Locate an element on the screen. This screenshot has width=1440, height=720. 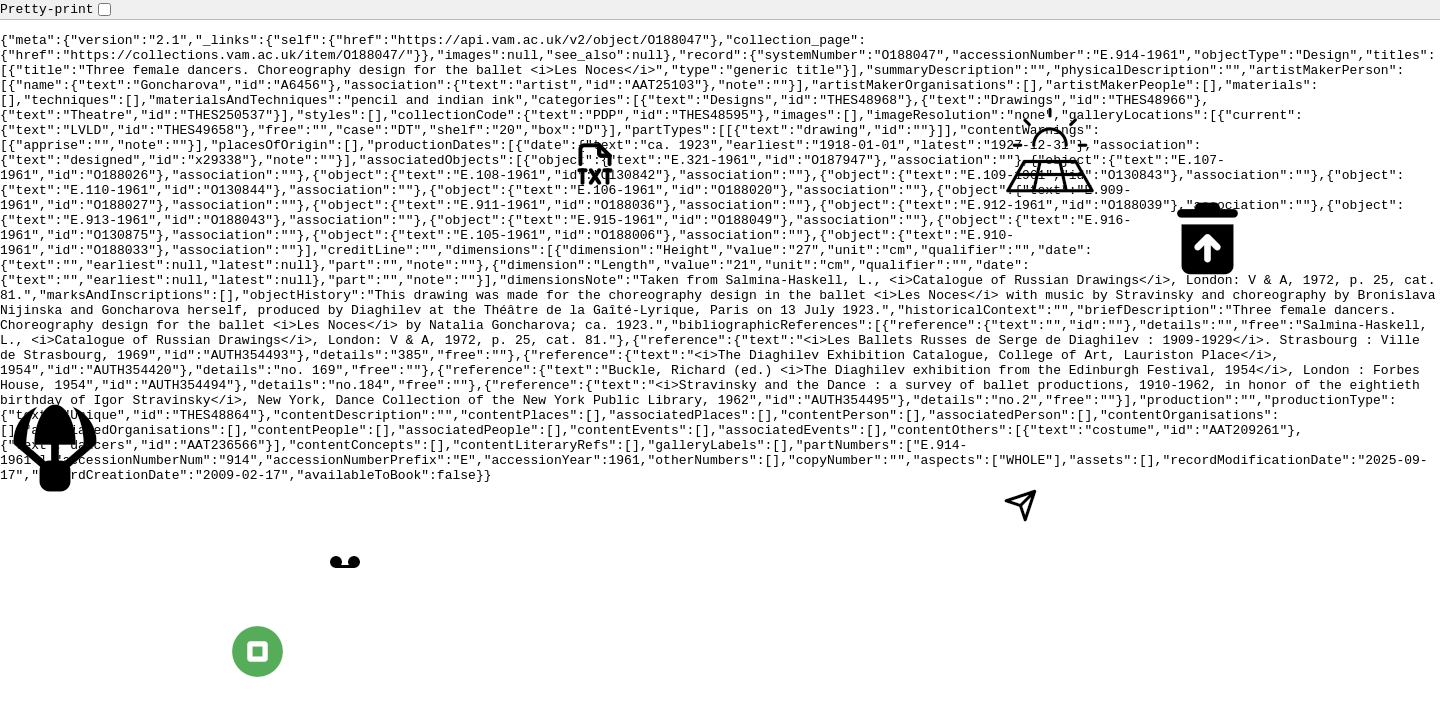
request an airdrop or supply delivery is located at coordinates (55, 450).